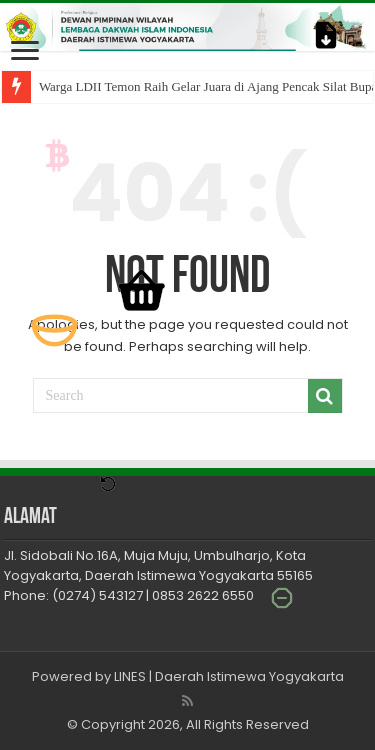 This screenshot has height=750, width=375. Describe the element at coordinates (108, 484) in the screenshot. I see `undo last action` at that location.